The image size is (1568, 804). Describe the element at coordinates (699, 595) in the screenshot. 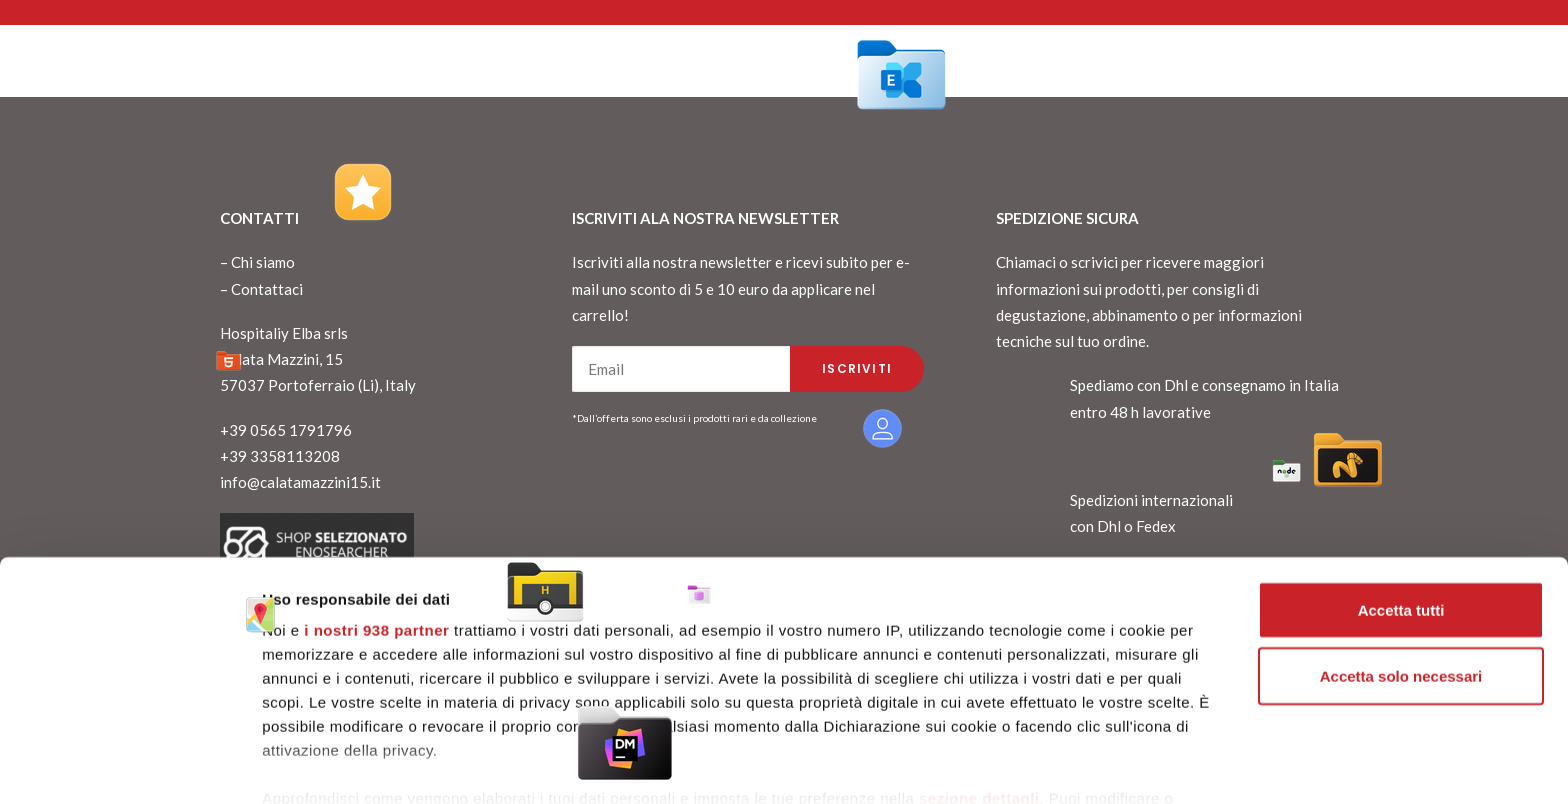

I see `open folder containing LibreOffice Base database files` at that location.